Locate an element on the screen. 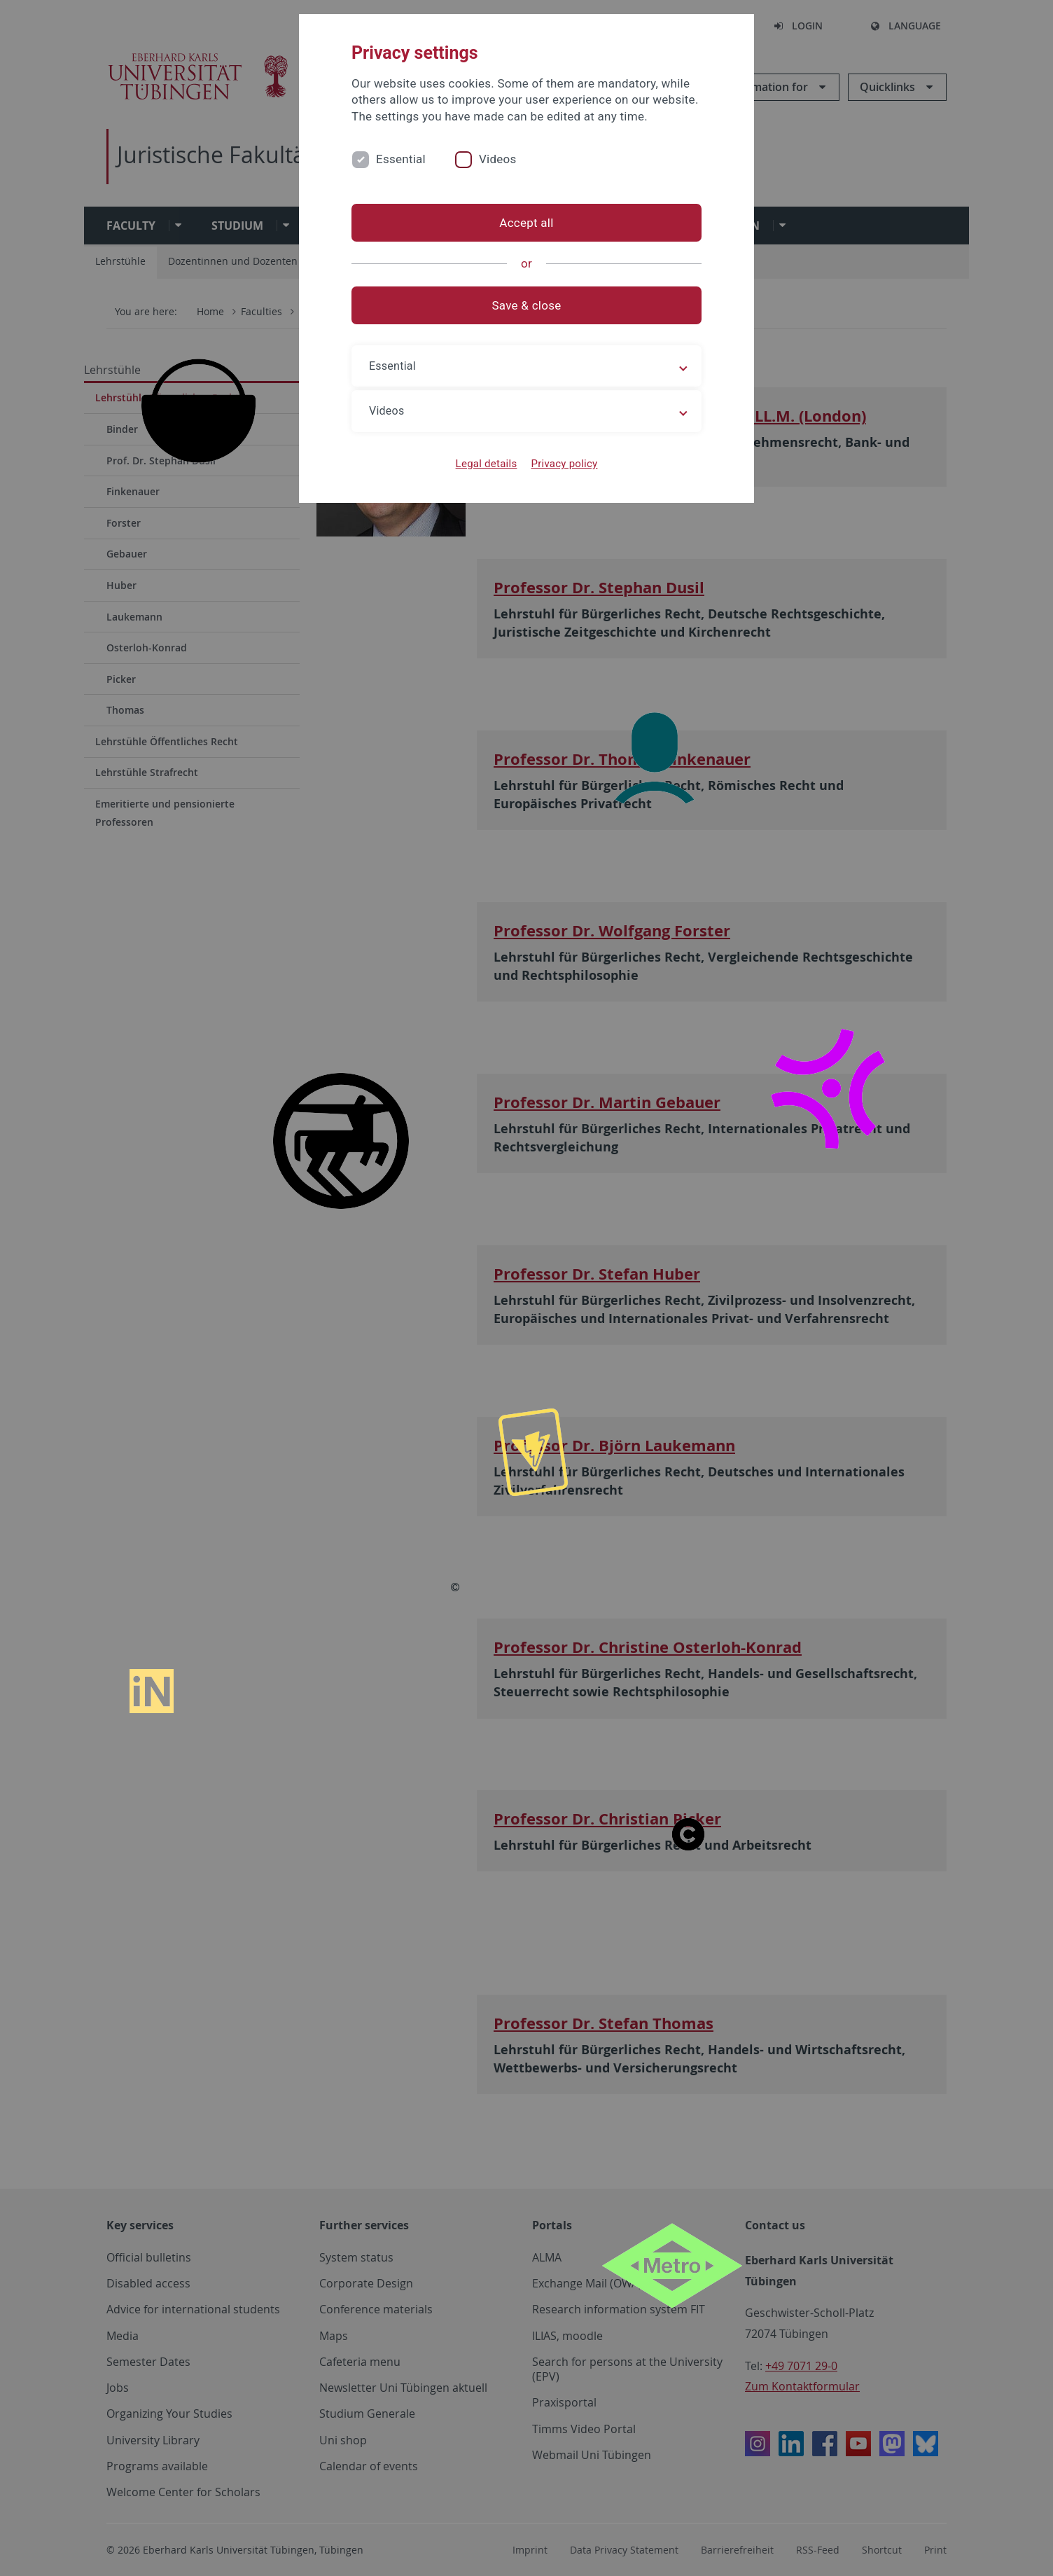  view your profile is located at coordinates (655, 759).